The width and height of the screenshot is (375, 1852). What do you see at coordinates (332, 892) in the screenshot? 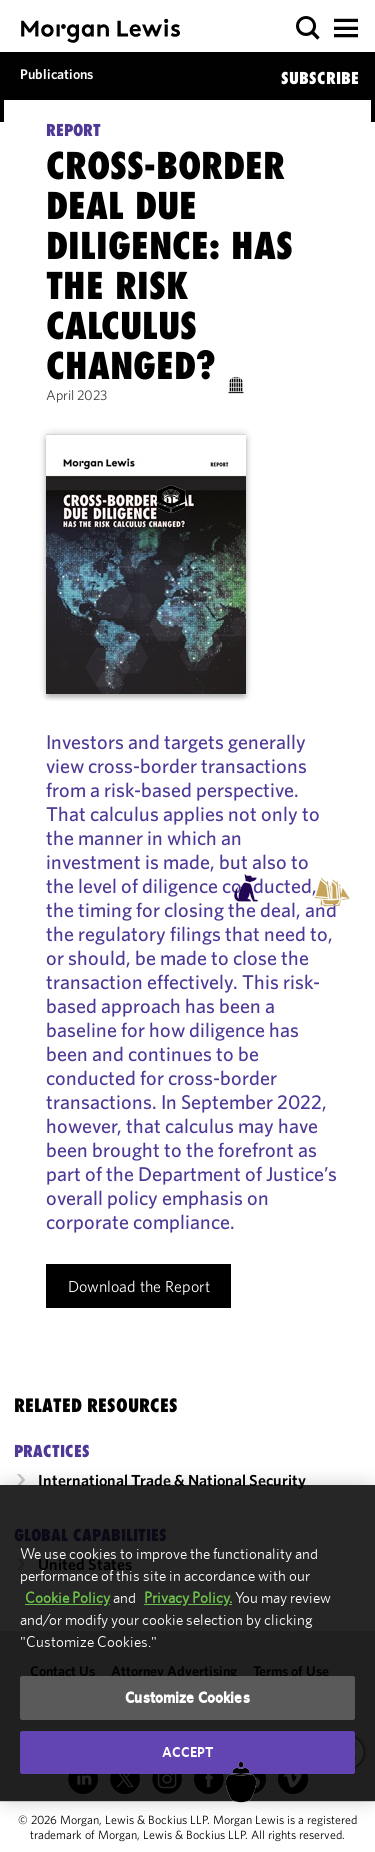
I see `fishing activity or minigame` at bounding box center [332, 892].